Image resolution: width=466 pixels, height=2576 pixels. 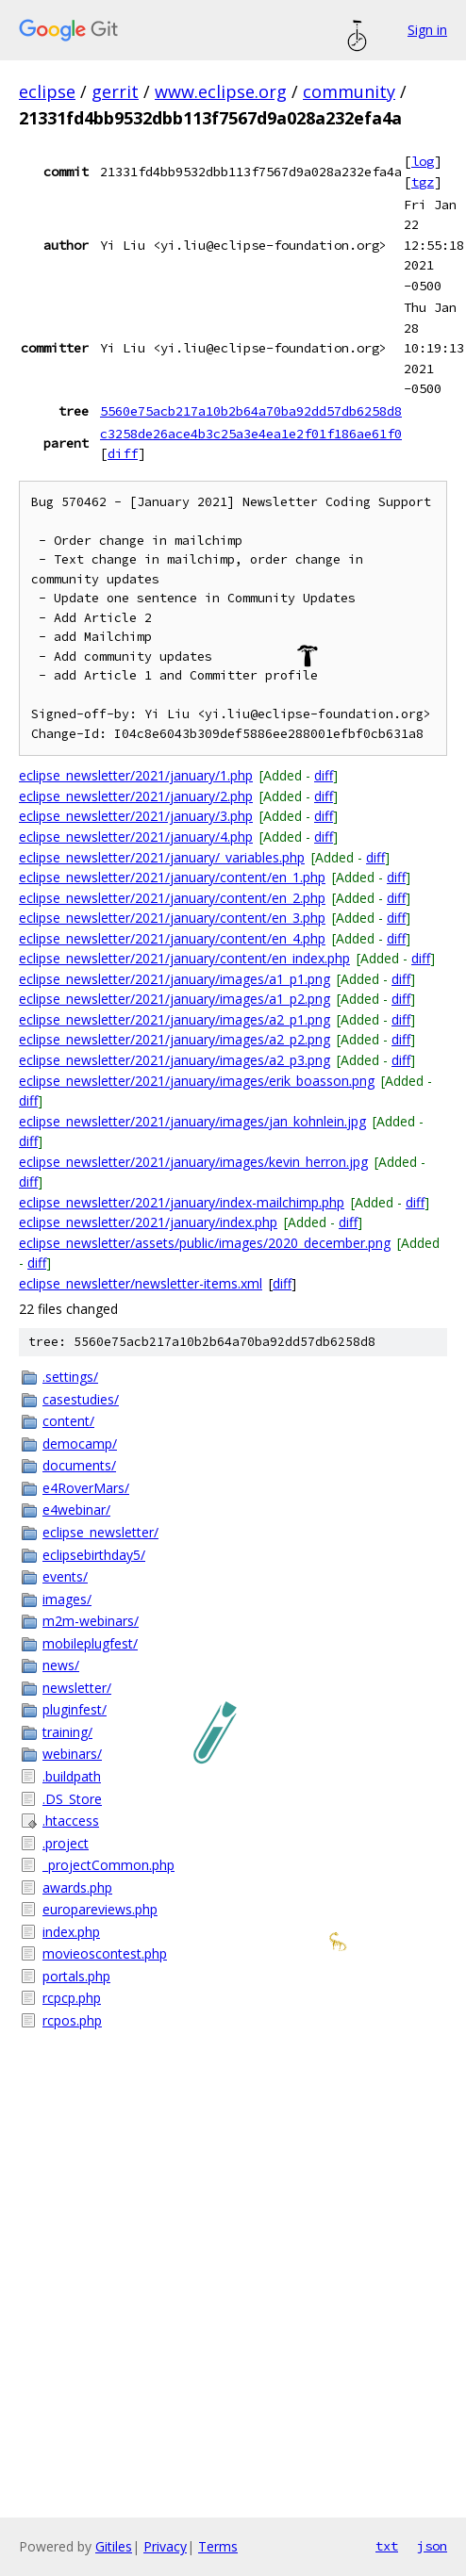 I want to click on collect or store a potion item, so click(x=213, y=1732).